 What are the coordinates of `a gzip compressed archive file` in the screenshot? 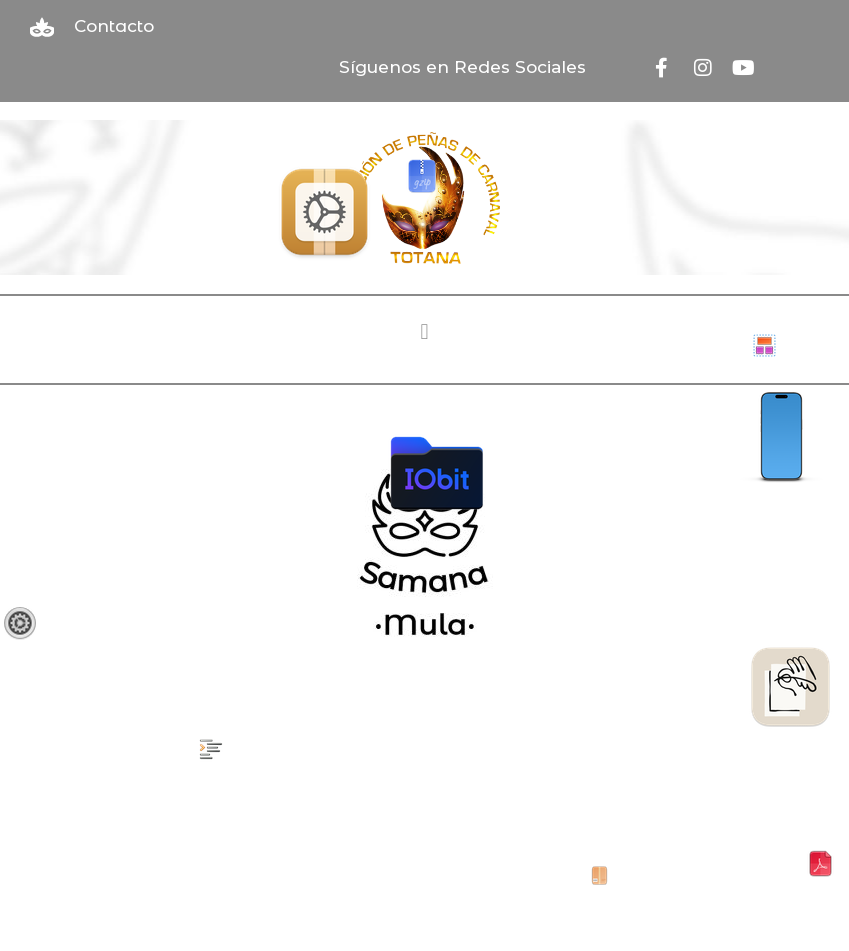 It's located at (422, 176).